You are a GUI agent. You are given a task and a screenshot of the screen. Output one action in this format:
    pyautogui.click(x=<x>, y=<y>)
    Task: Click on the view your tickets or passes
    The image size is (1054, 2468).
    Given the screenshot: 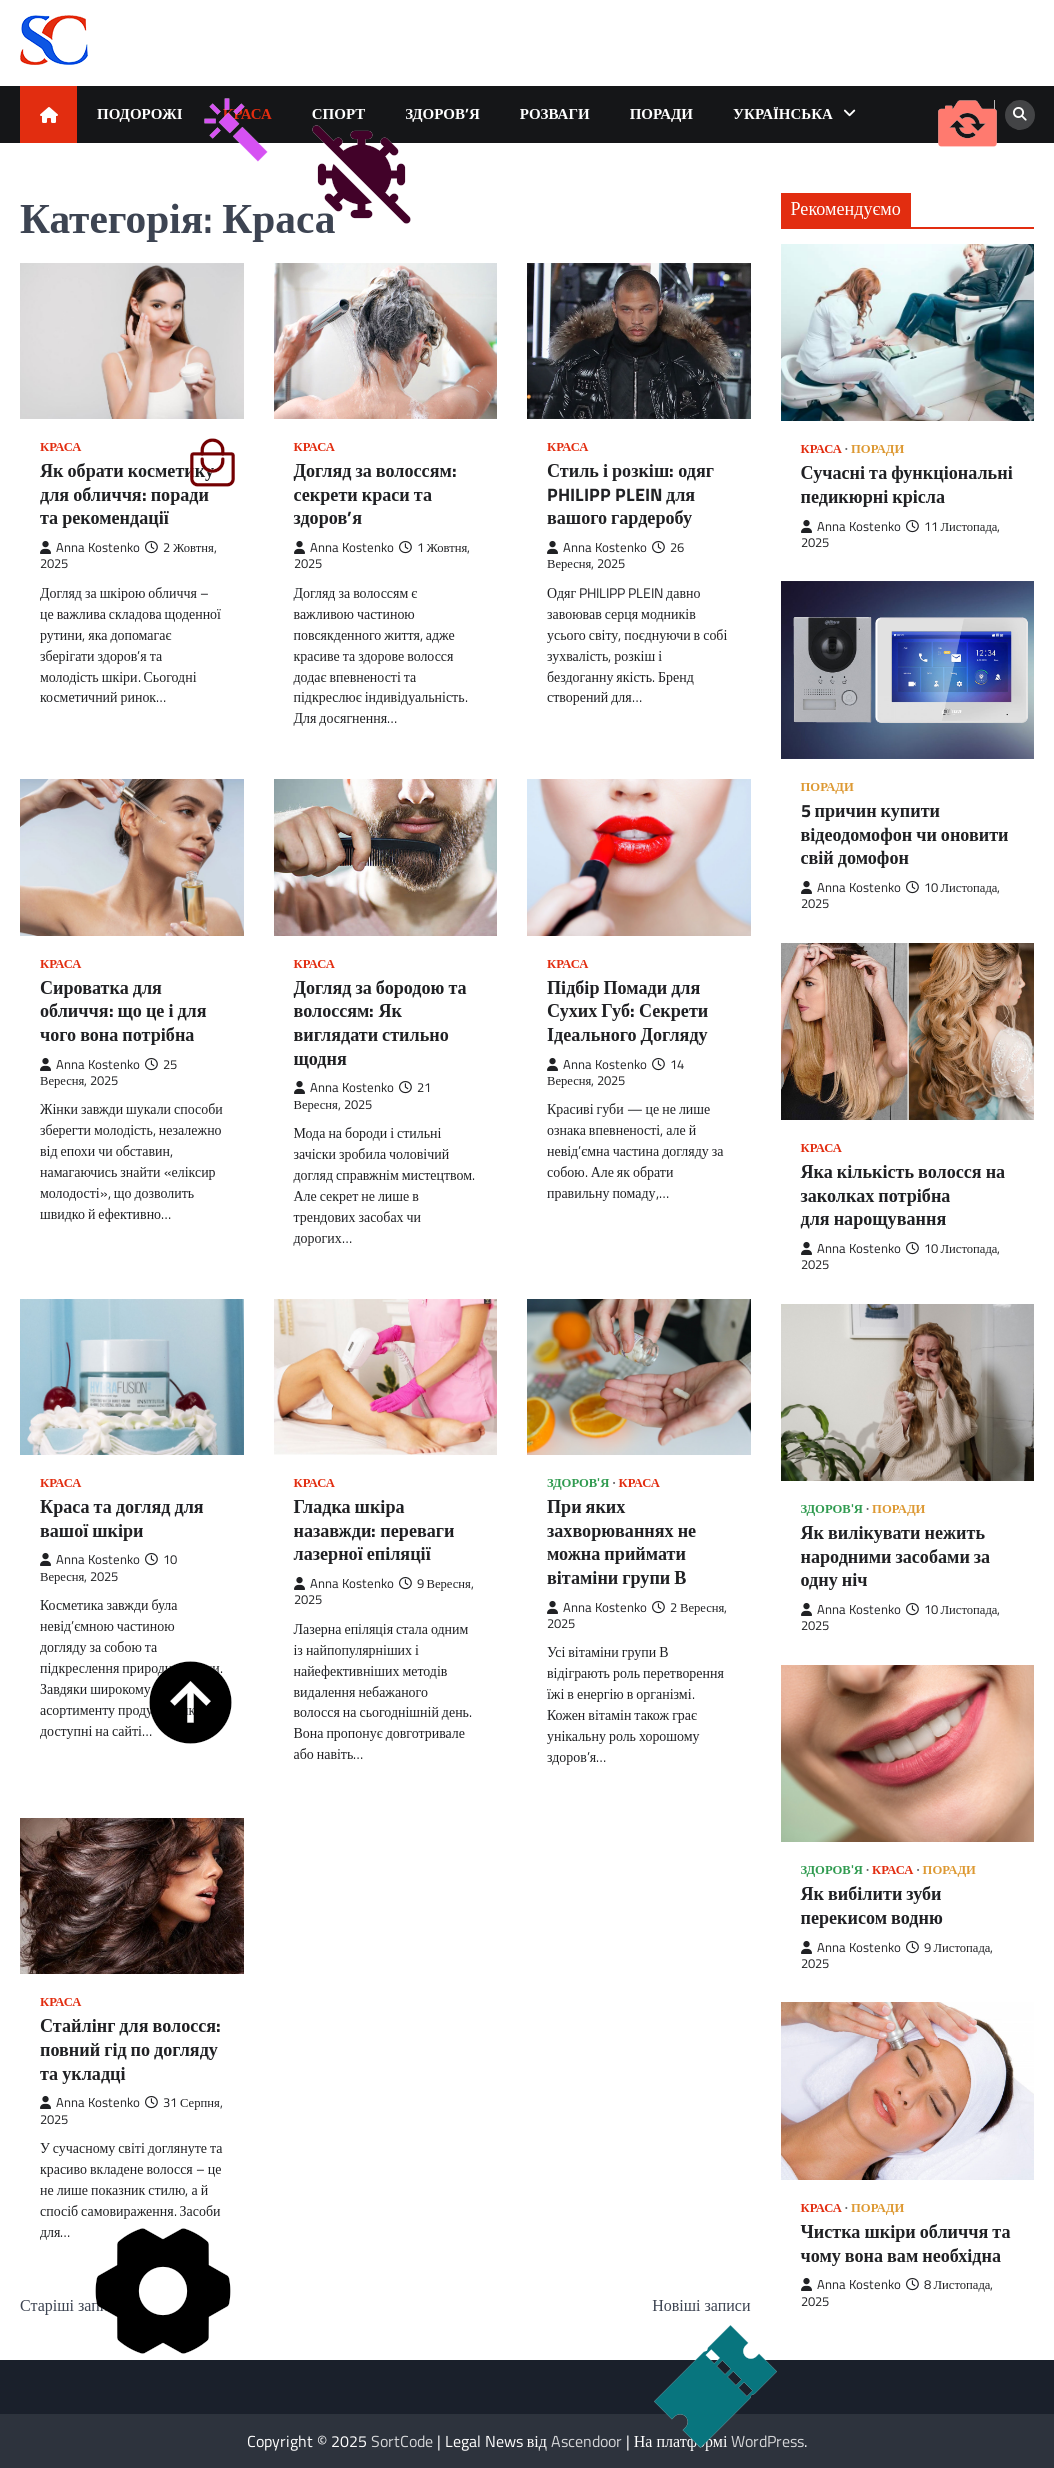 What is the action you would take?
    pyautogui.click(x=715, y=2386)
    